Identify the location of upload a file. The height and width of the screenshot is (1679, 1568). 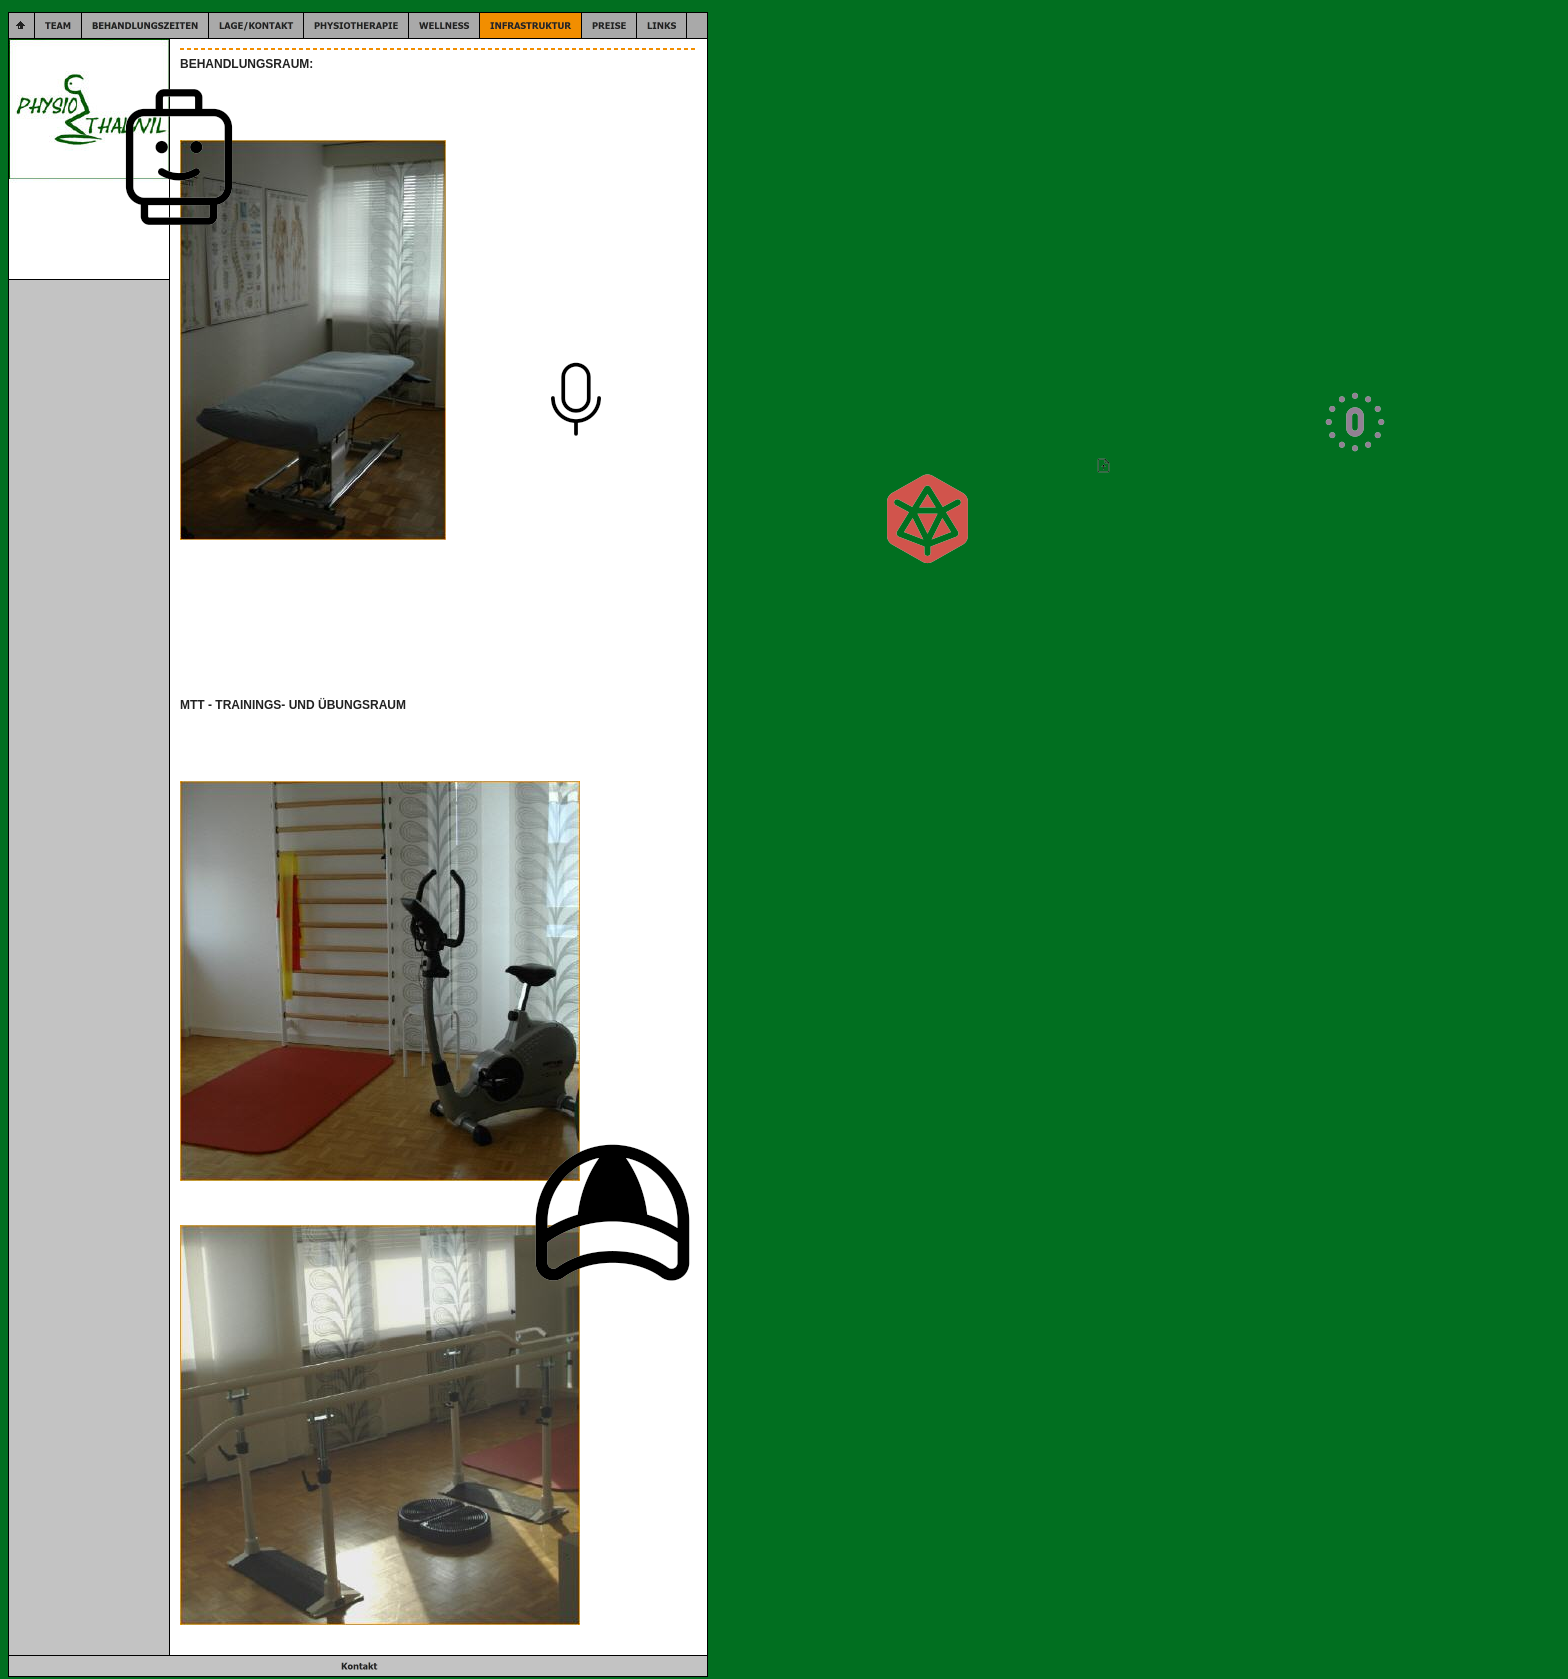
(1103, 465).